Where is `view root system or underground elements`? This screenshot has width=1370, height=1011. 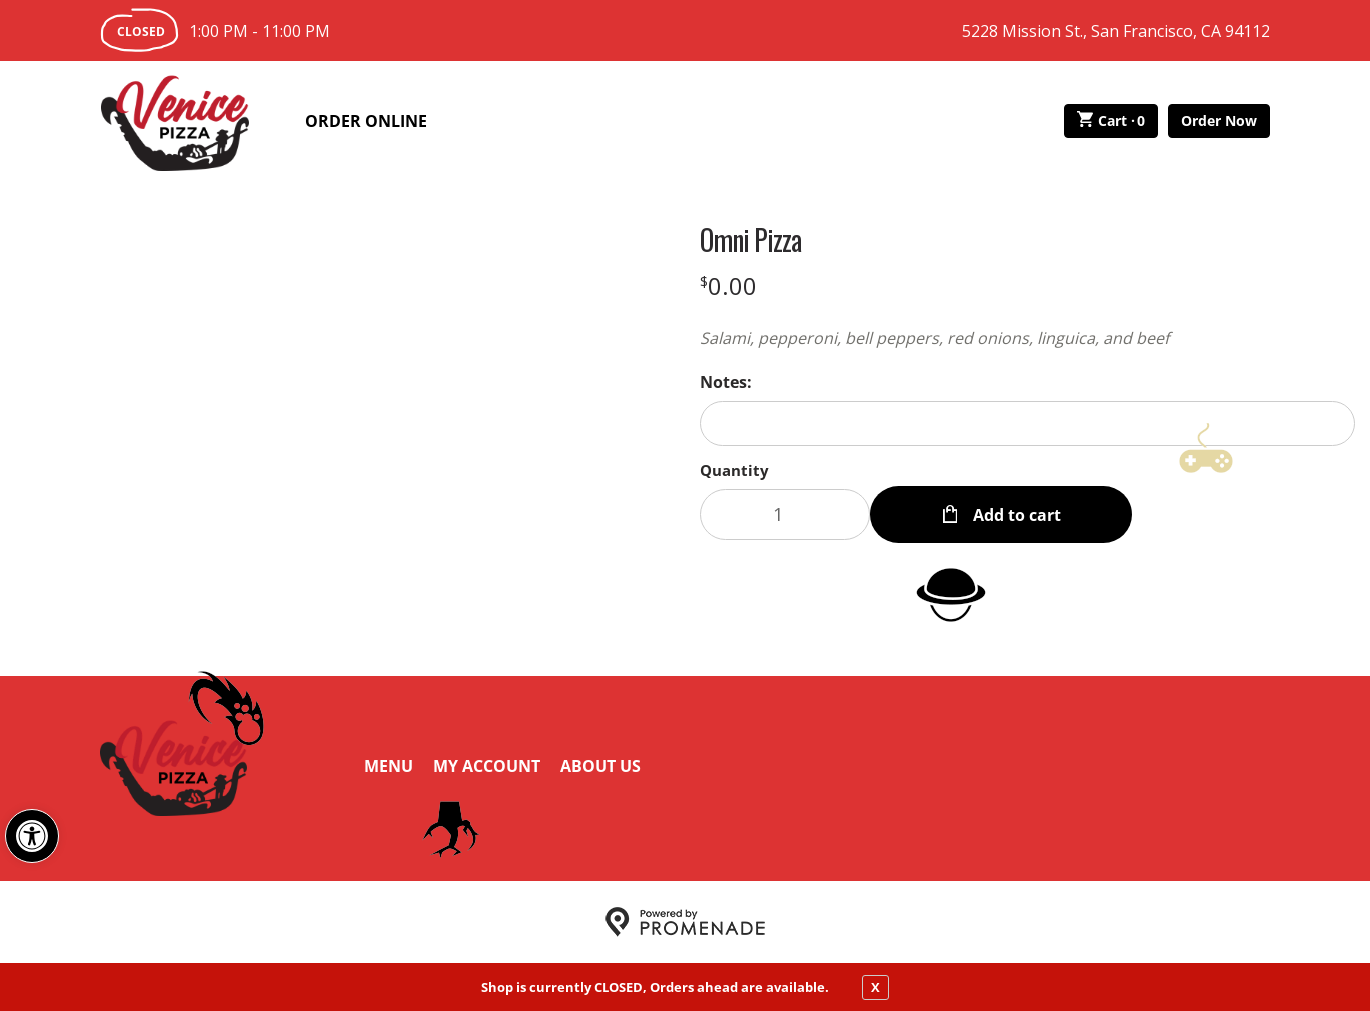 view root system or underground elements is located at coordinates (451, 830).